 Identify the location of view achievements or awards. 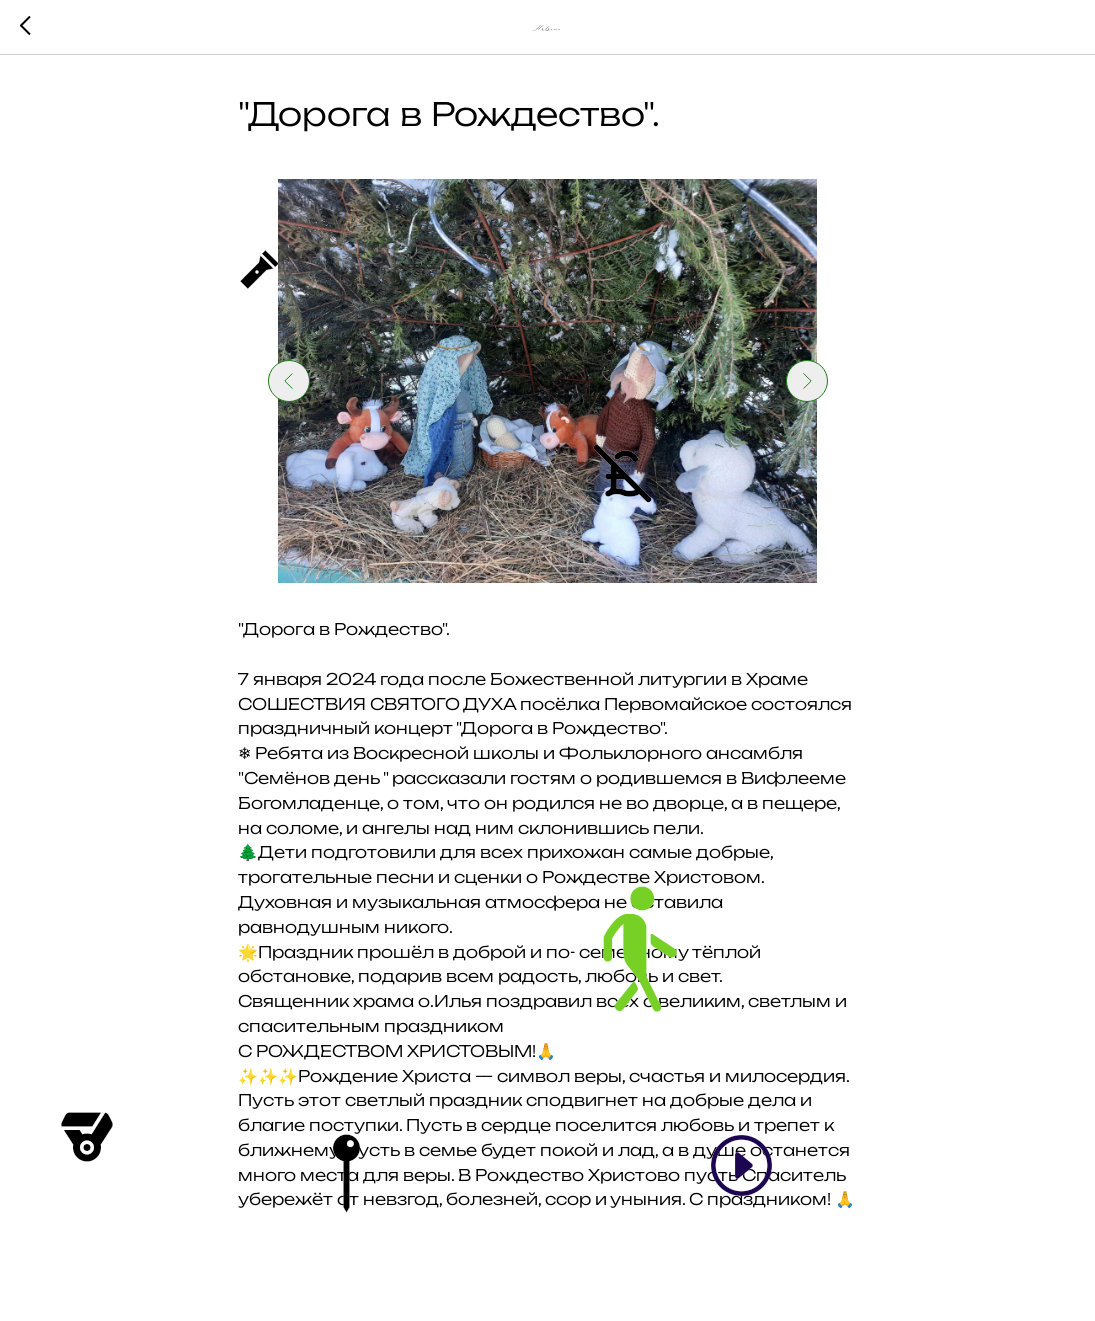
(87, 1137).